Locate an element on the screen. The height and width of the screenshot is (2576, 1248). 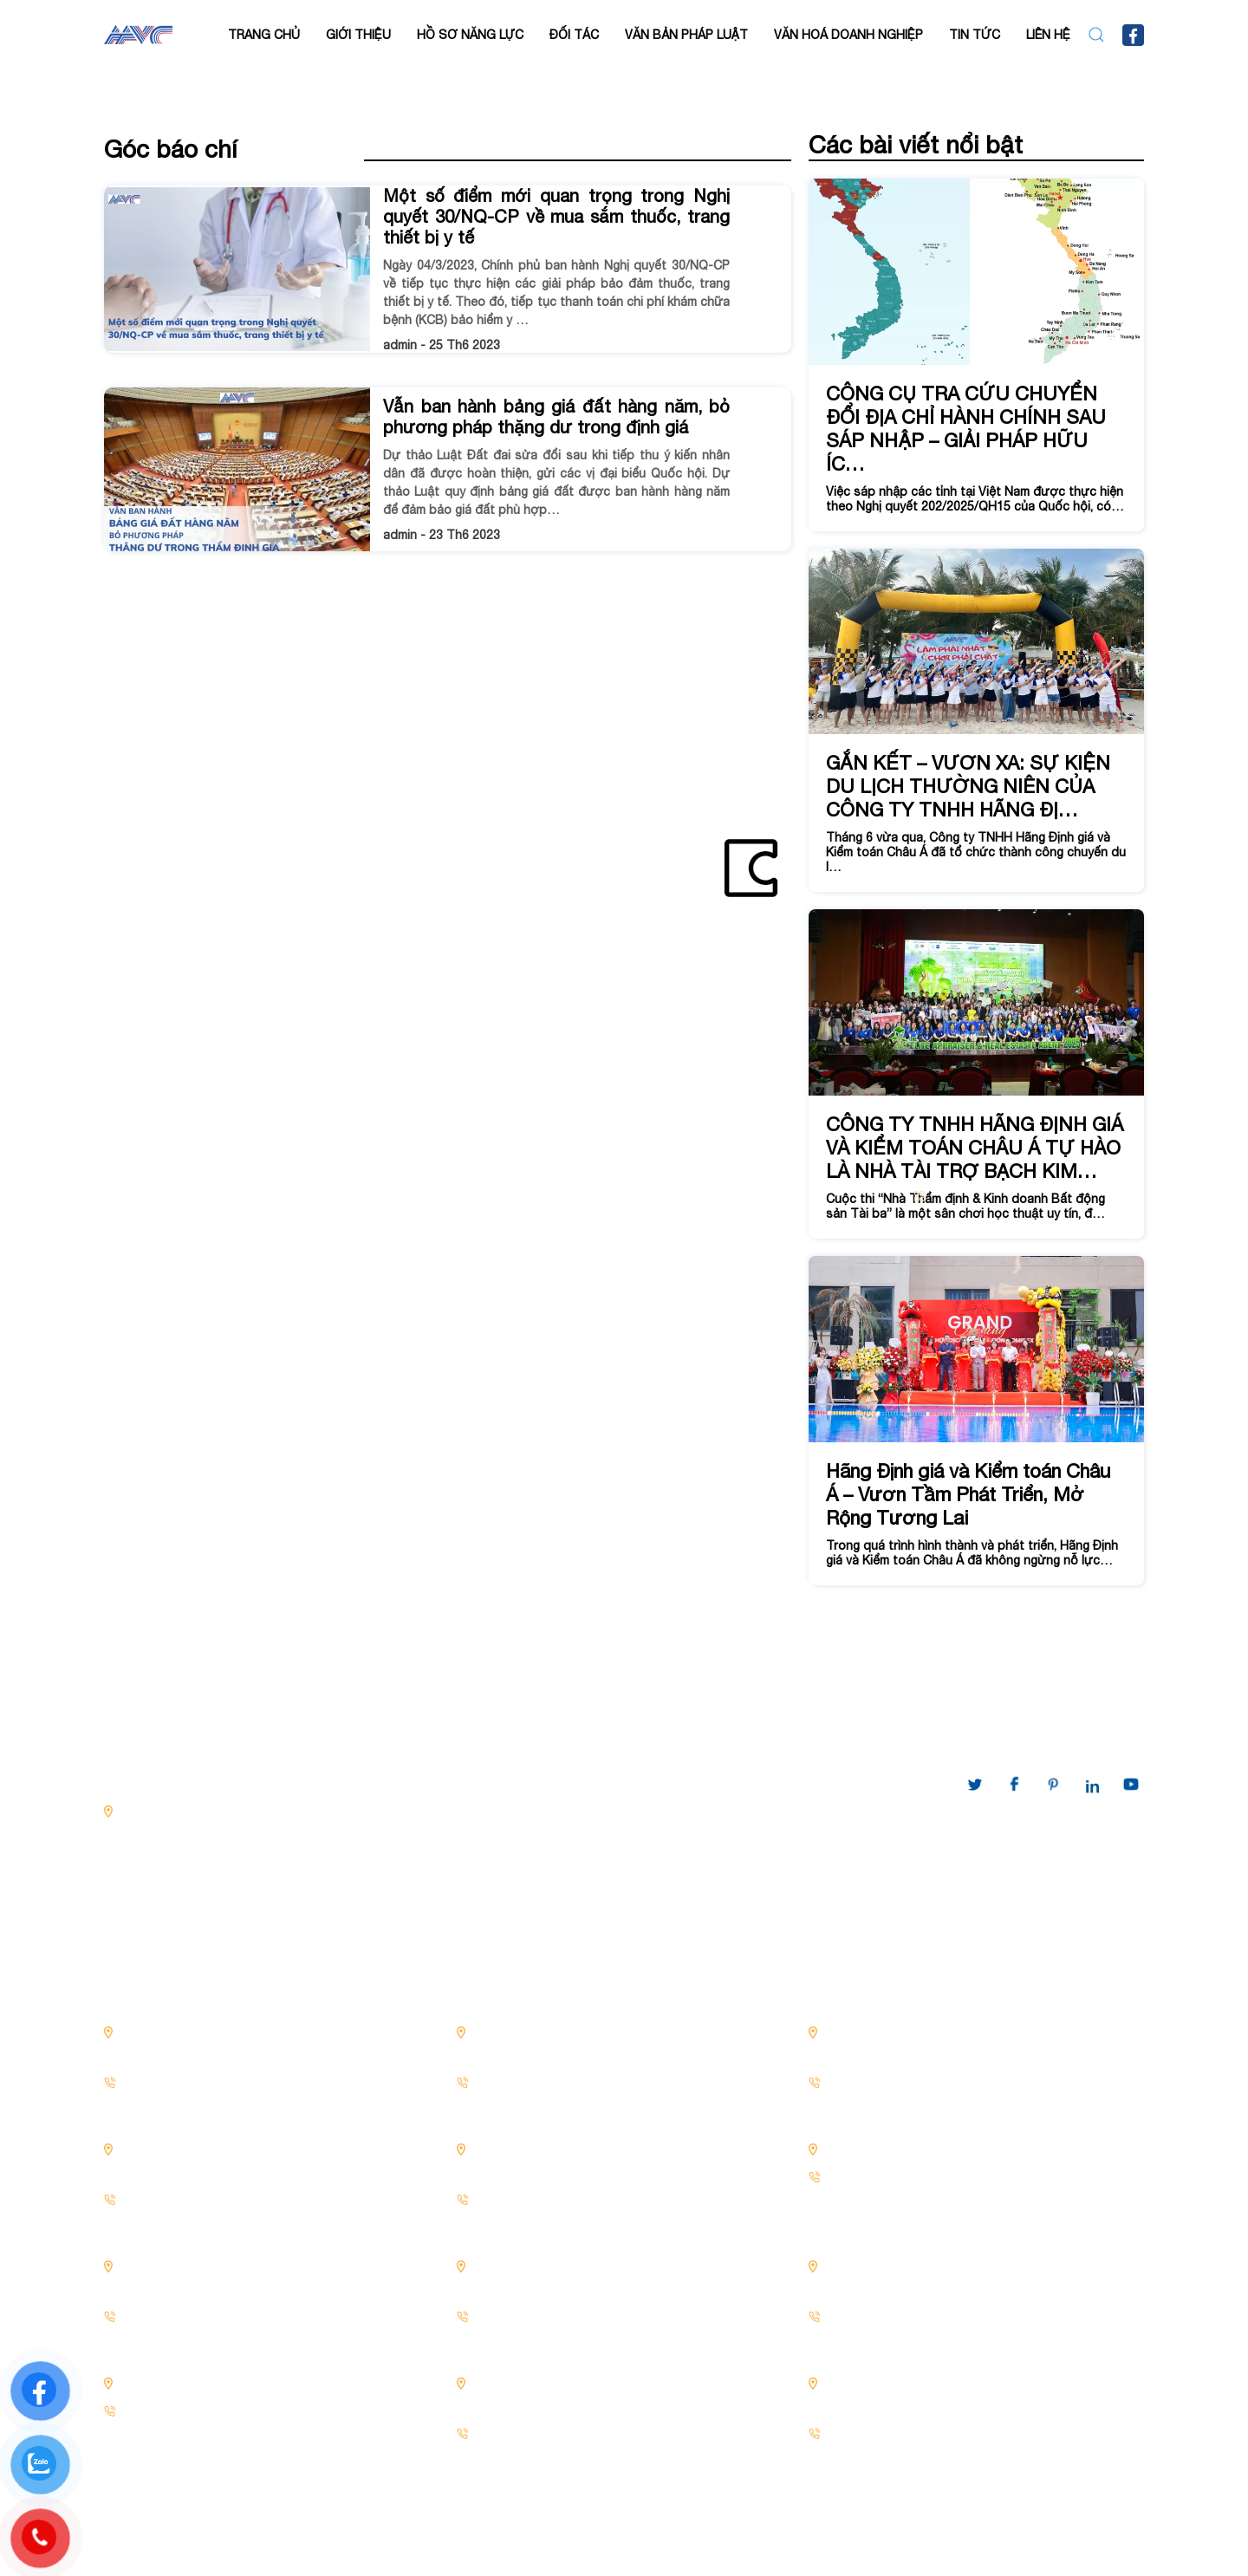
open coda document is located at coordinates (751, 868).